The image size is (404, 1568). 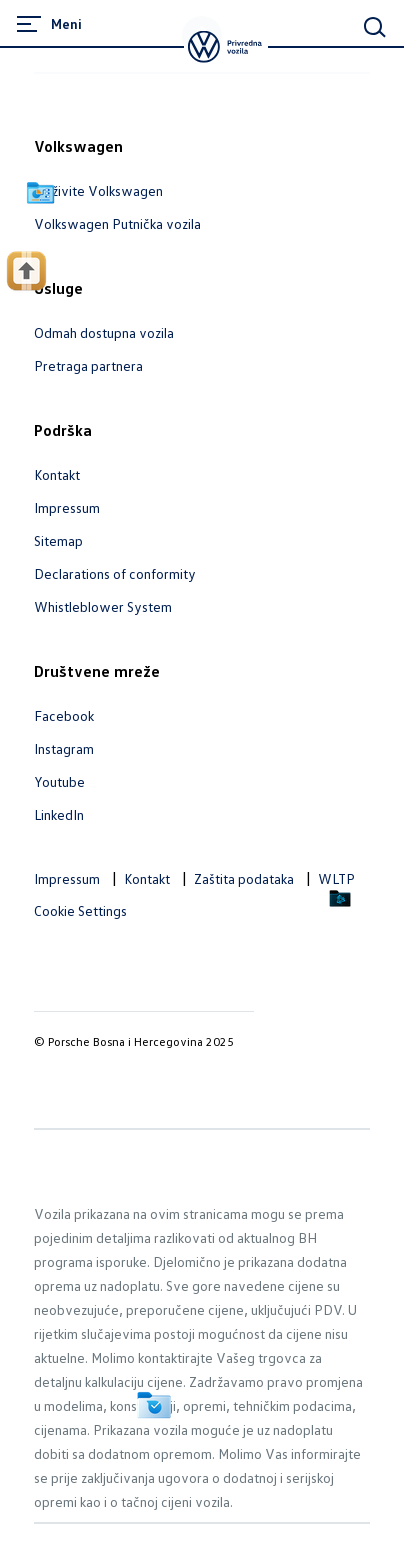 What do you see at coordinates (40, 193) in the screenshot?
I see `open control panel settings folder` at bounding box center [40, 193].